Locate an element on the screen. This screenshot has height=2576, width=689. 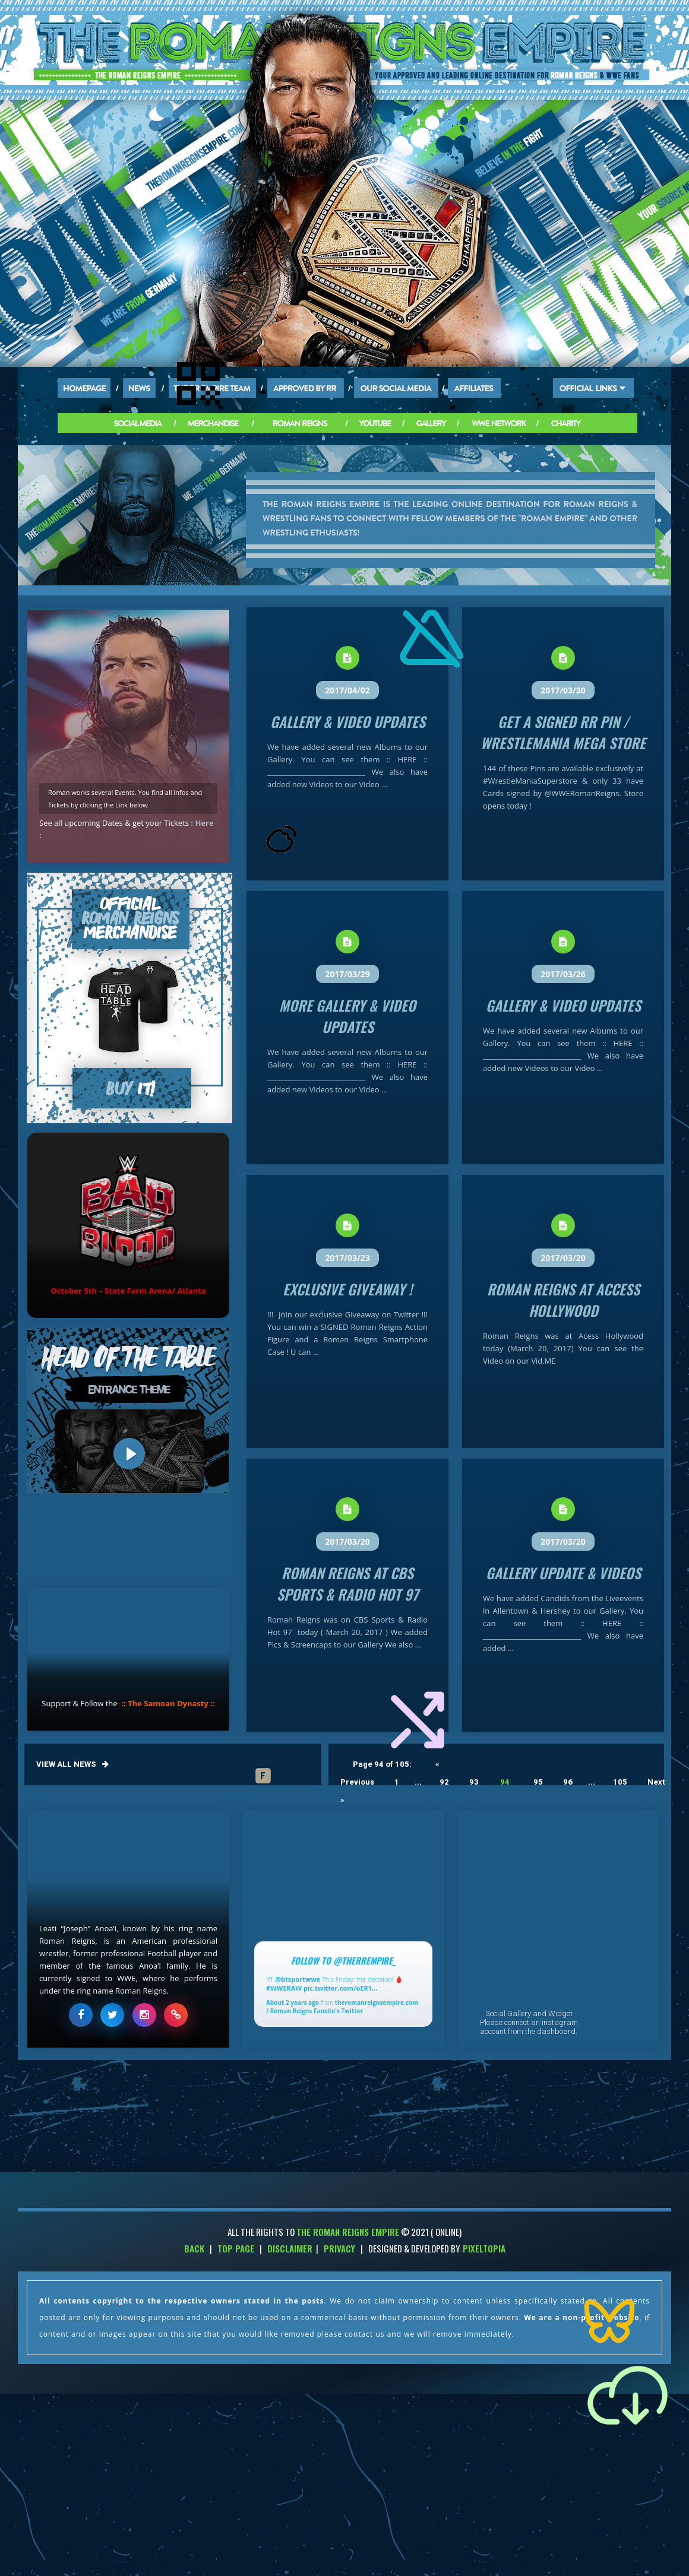
toggle between two states or options is located at coordinates (418, 1722).